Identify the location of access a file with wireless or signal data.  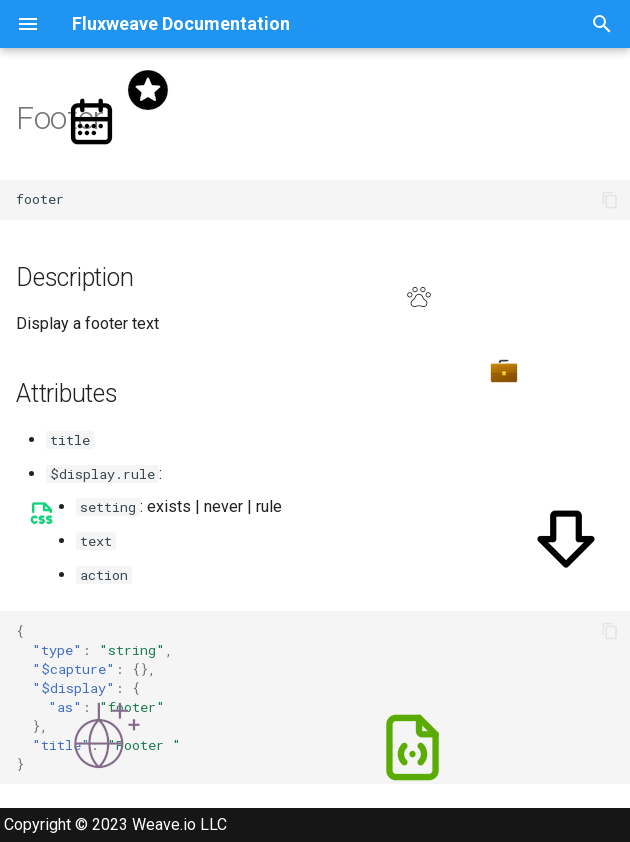
(412, 747).